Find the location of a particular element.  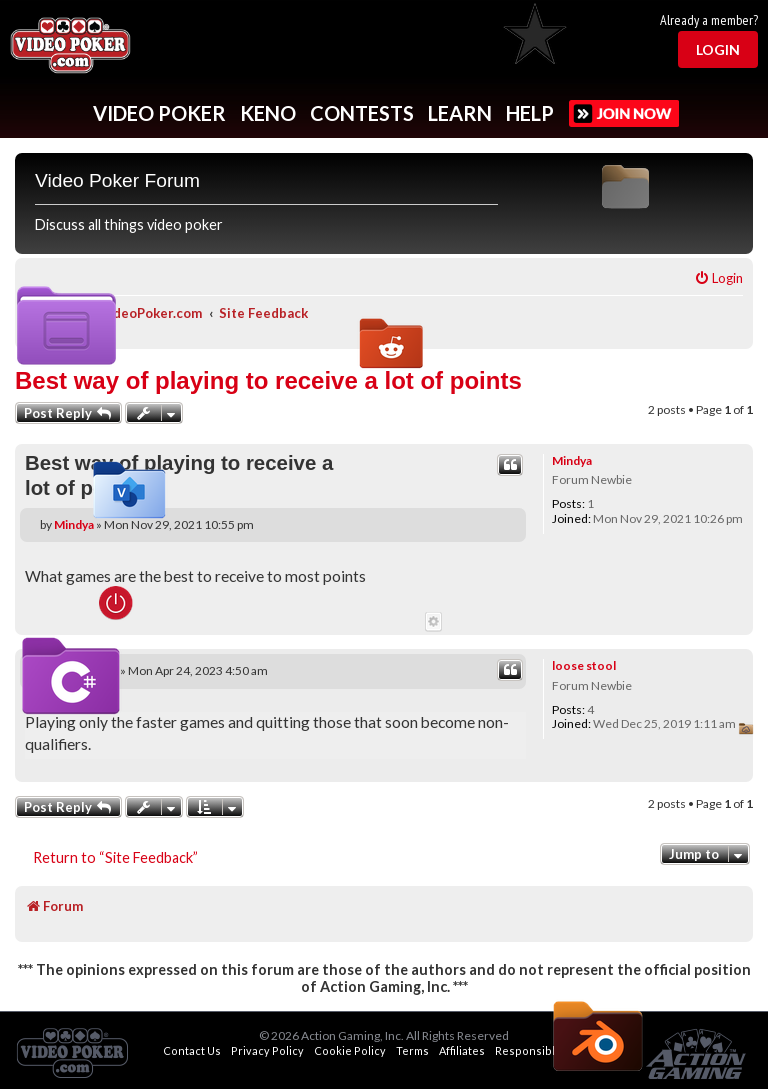

open folder containing Blender project files is located at coordinates (597, 1038).